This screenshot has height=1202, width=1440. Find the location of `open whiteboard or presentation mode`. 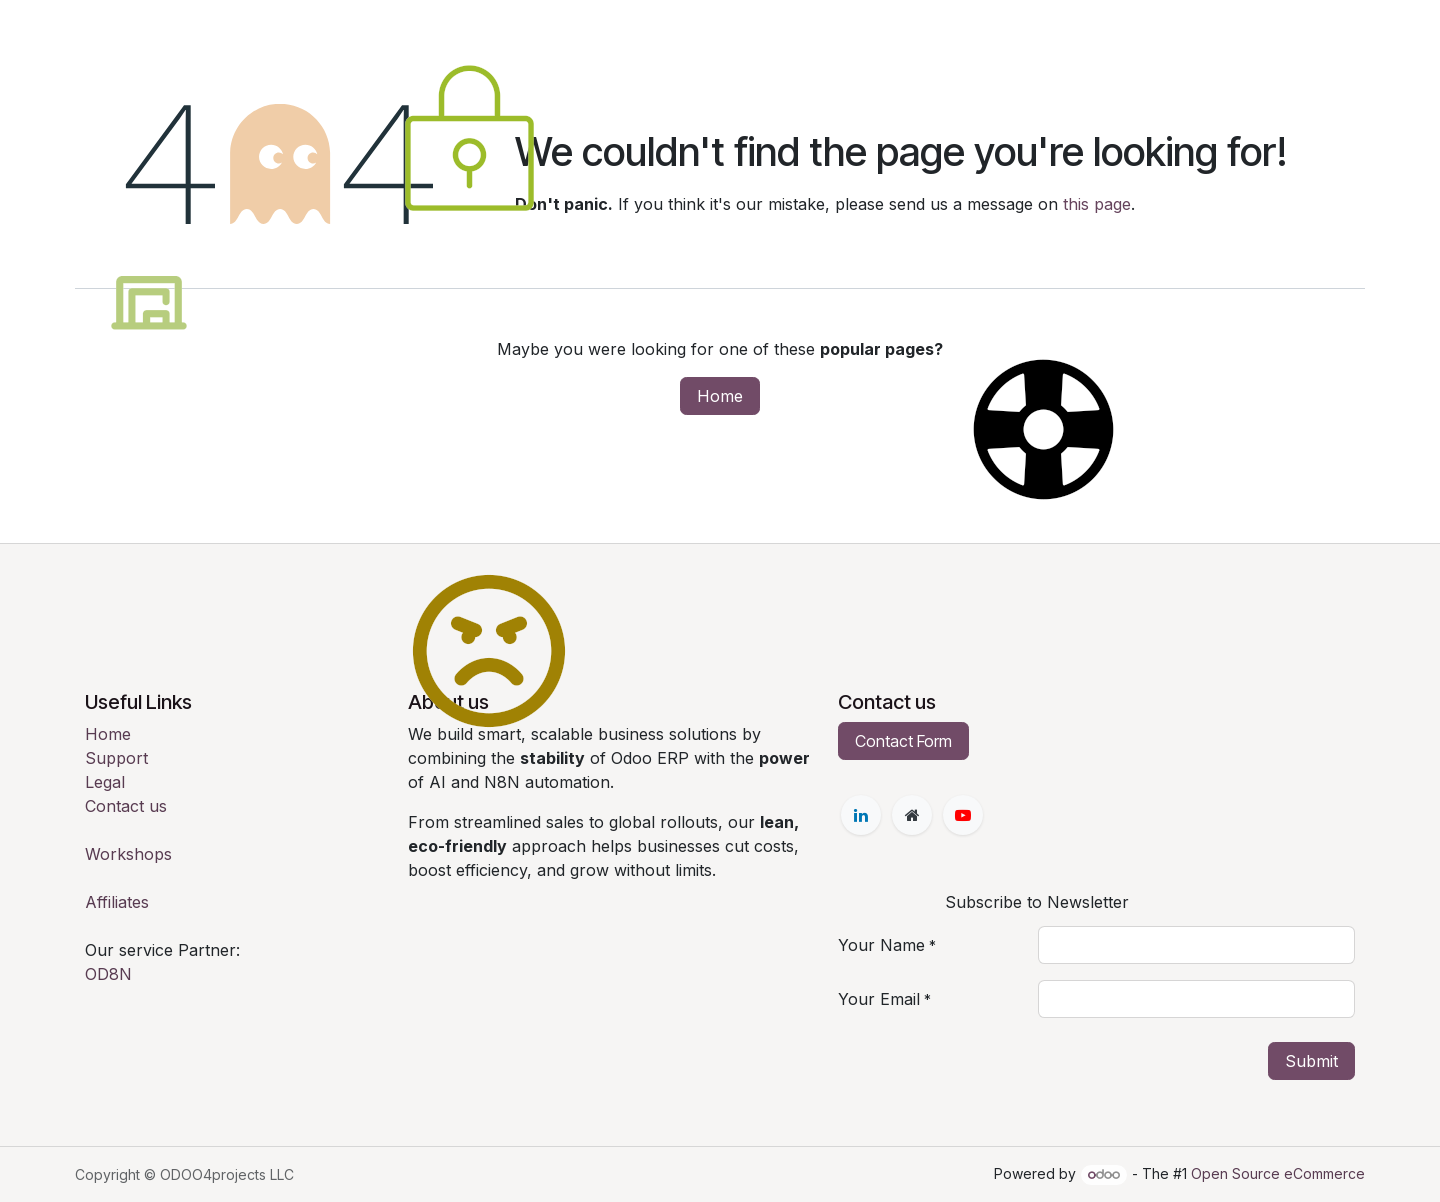

open whiteboard or presentation mode is located at coordinates (149, 304).